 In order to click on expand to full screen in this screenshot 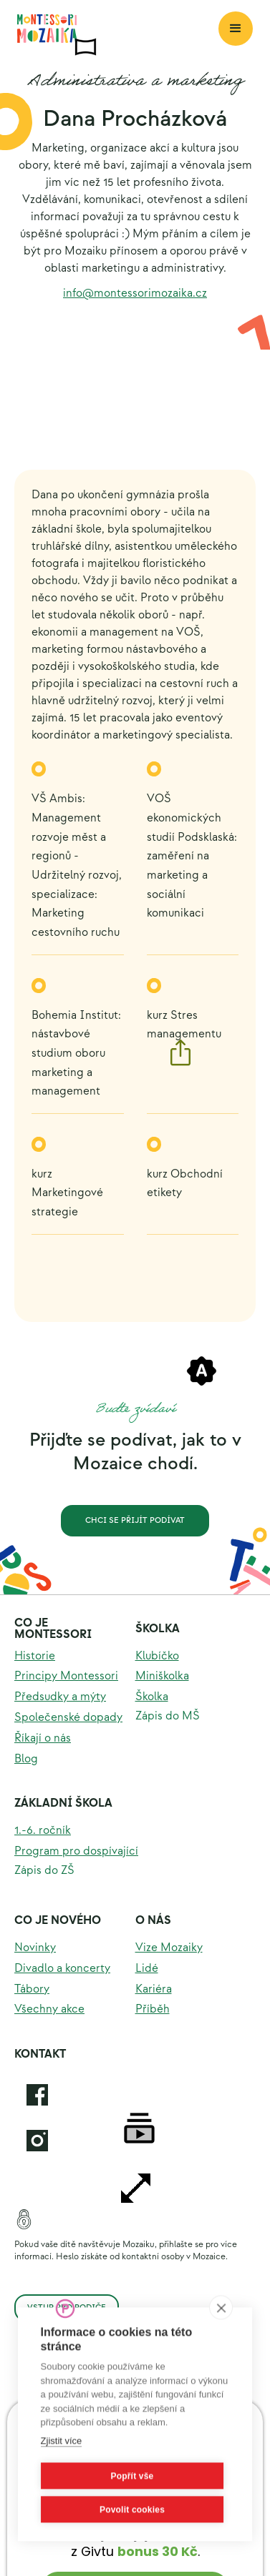, I will do `click(135, 2188)`.